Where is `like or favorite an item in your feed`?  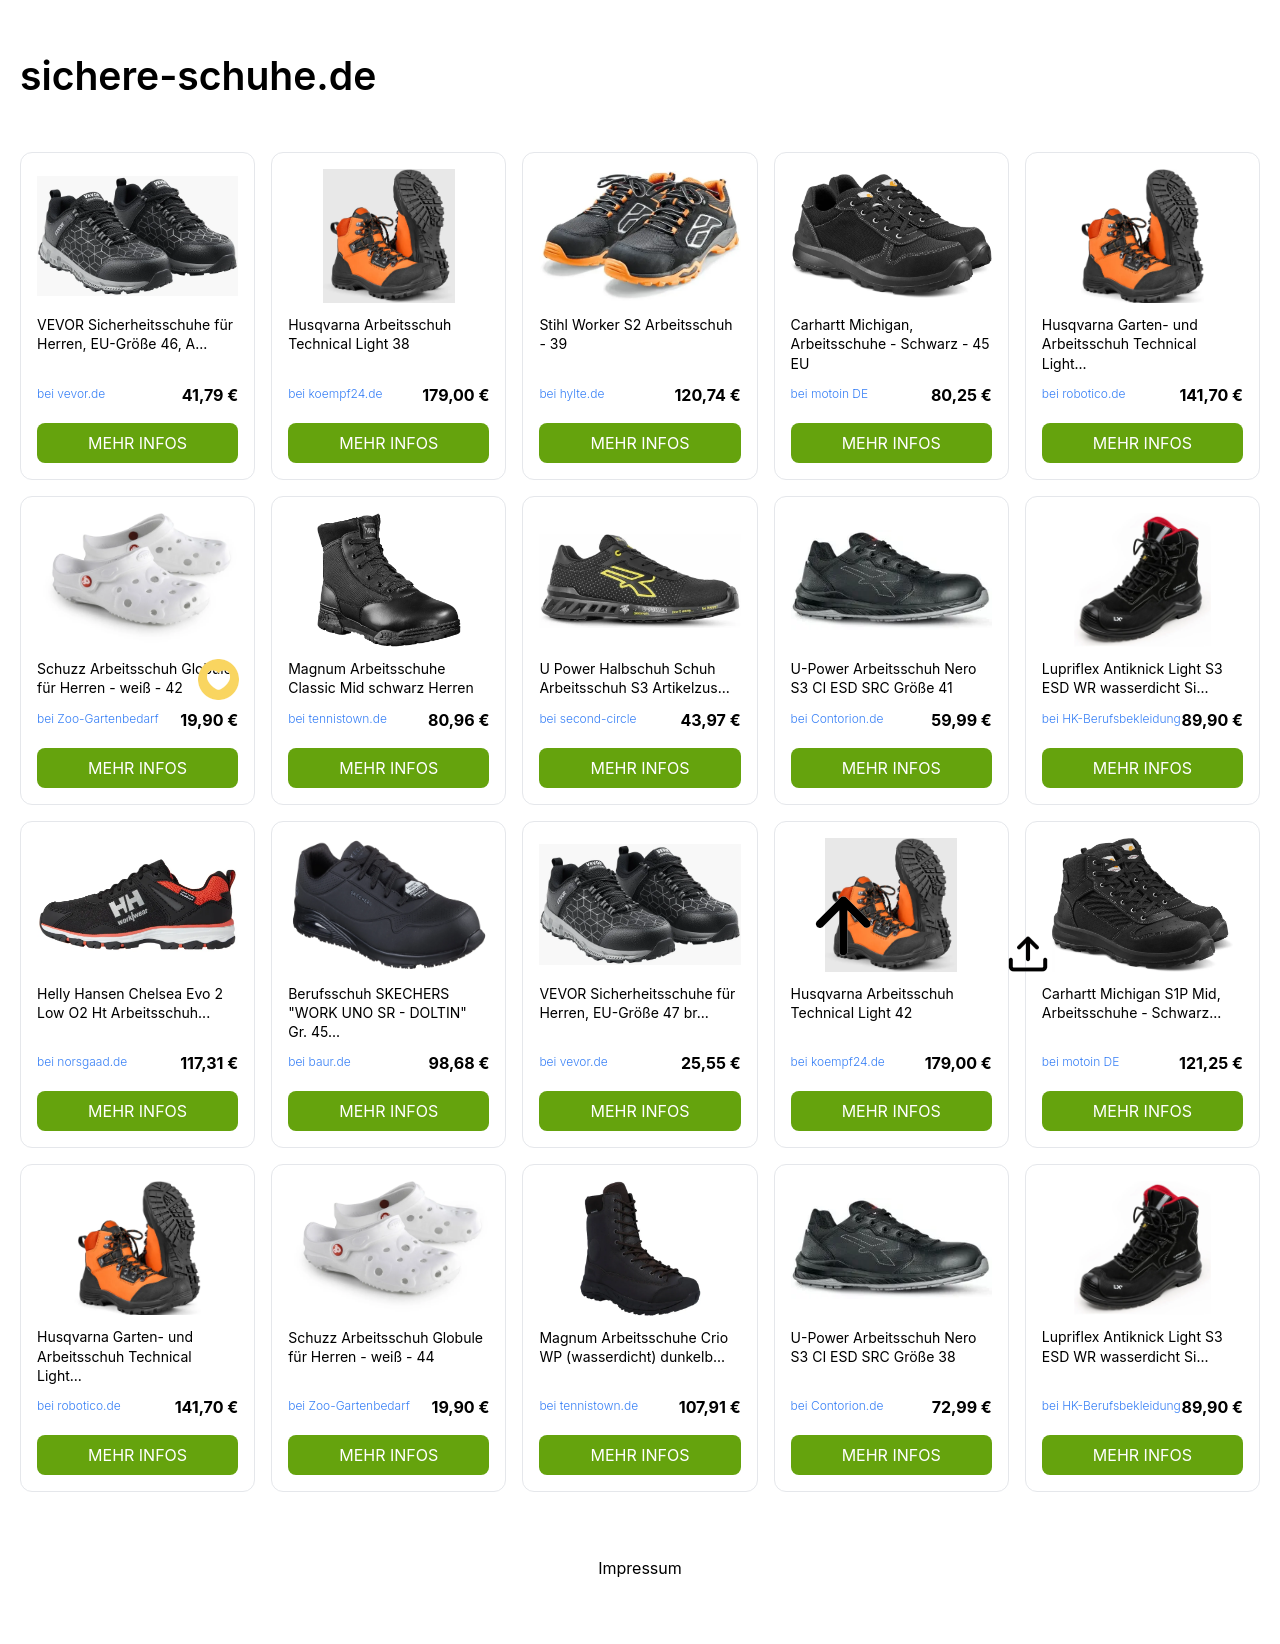 like or favorite an item in your feed is located at coordinates (218, 679).